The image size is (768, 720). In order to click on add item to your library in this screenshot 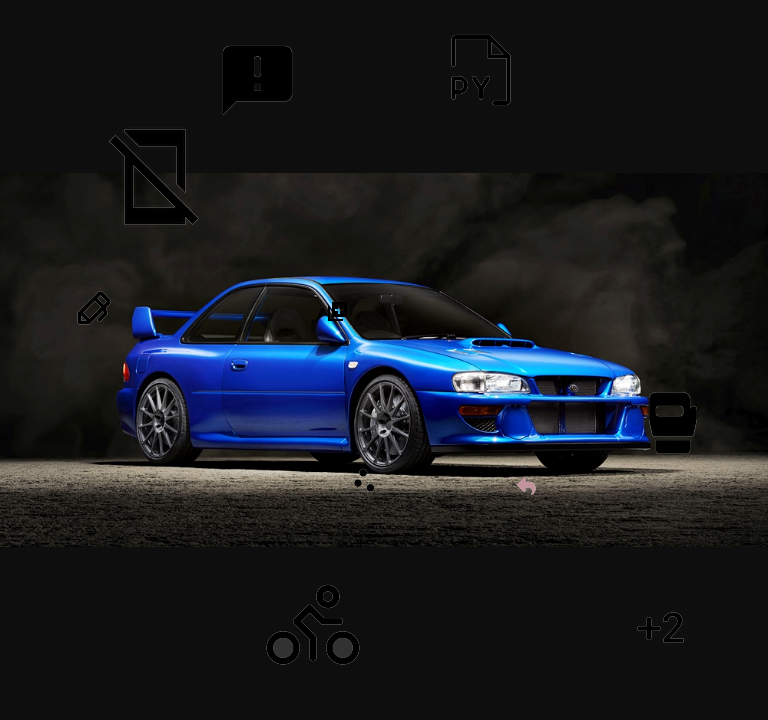, I will do `click(337, 311)`.